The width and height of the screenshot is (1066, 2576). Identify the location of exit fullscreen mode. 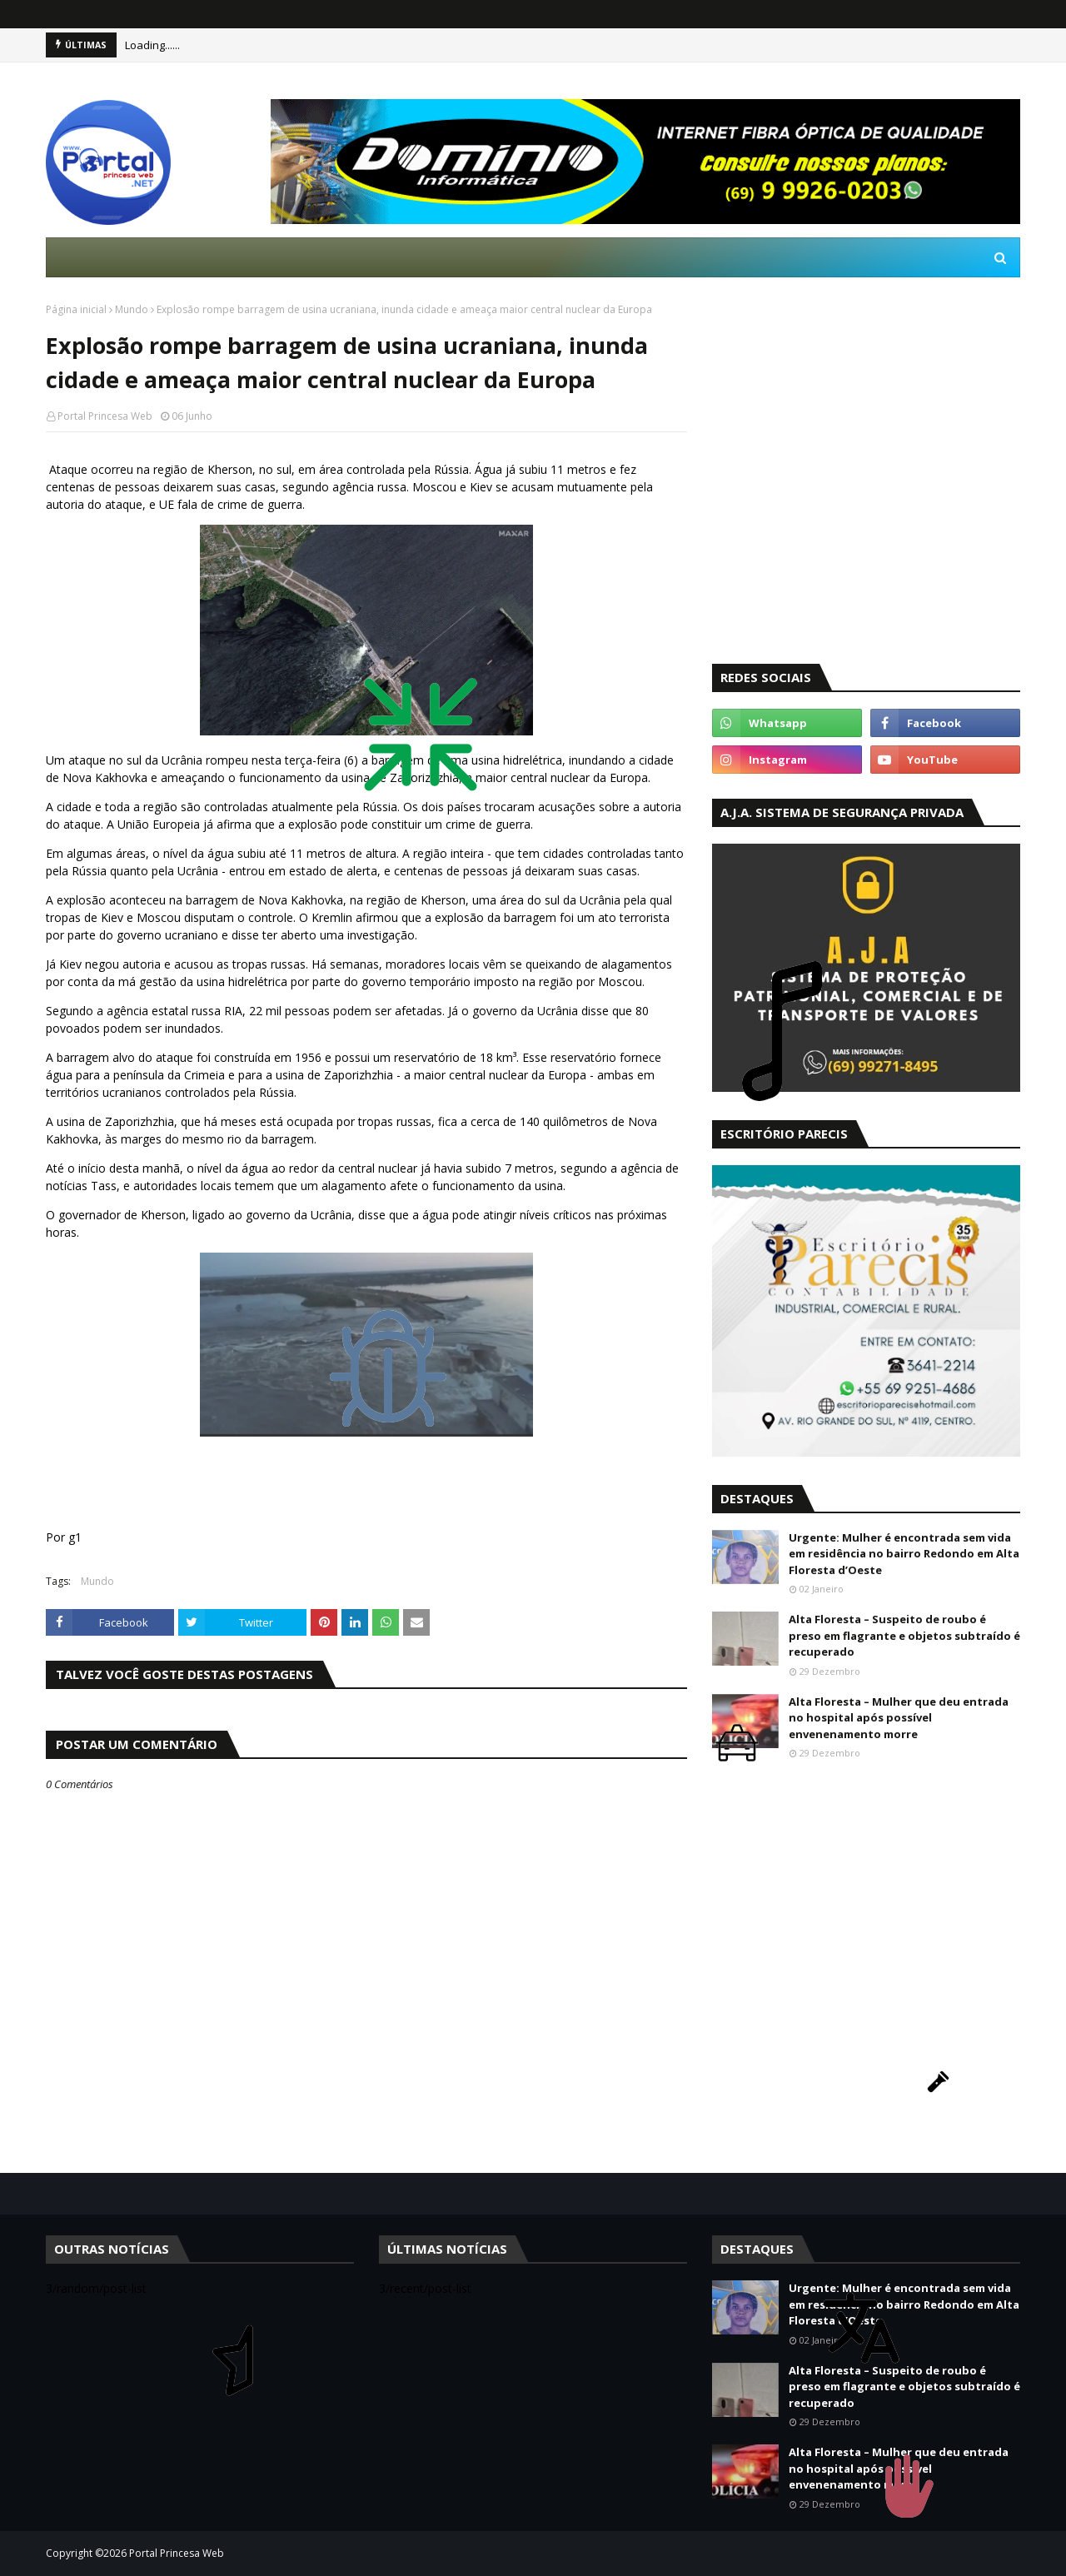
(421, 735).